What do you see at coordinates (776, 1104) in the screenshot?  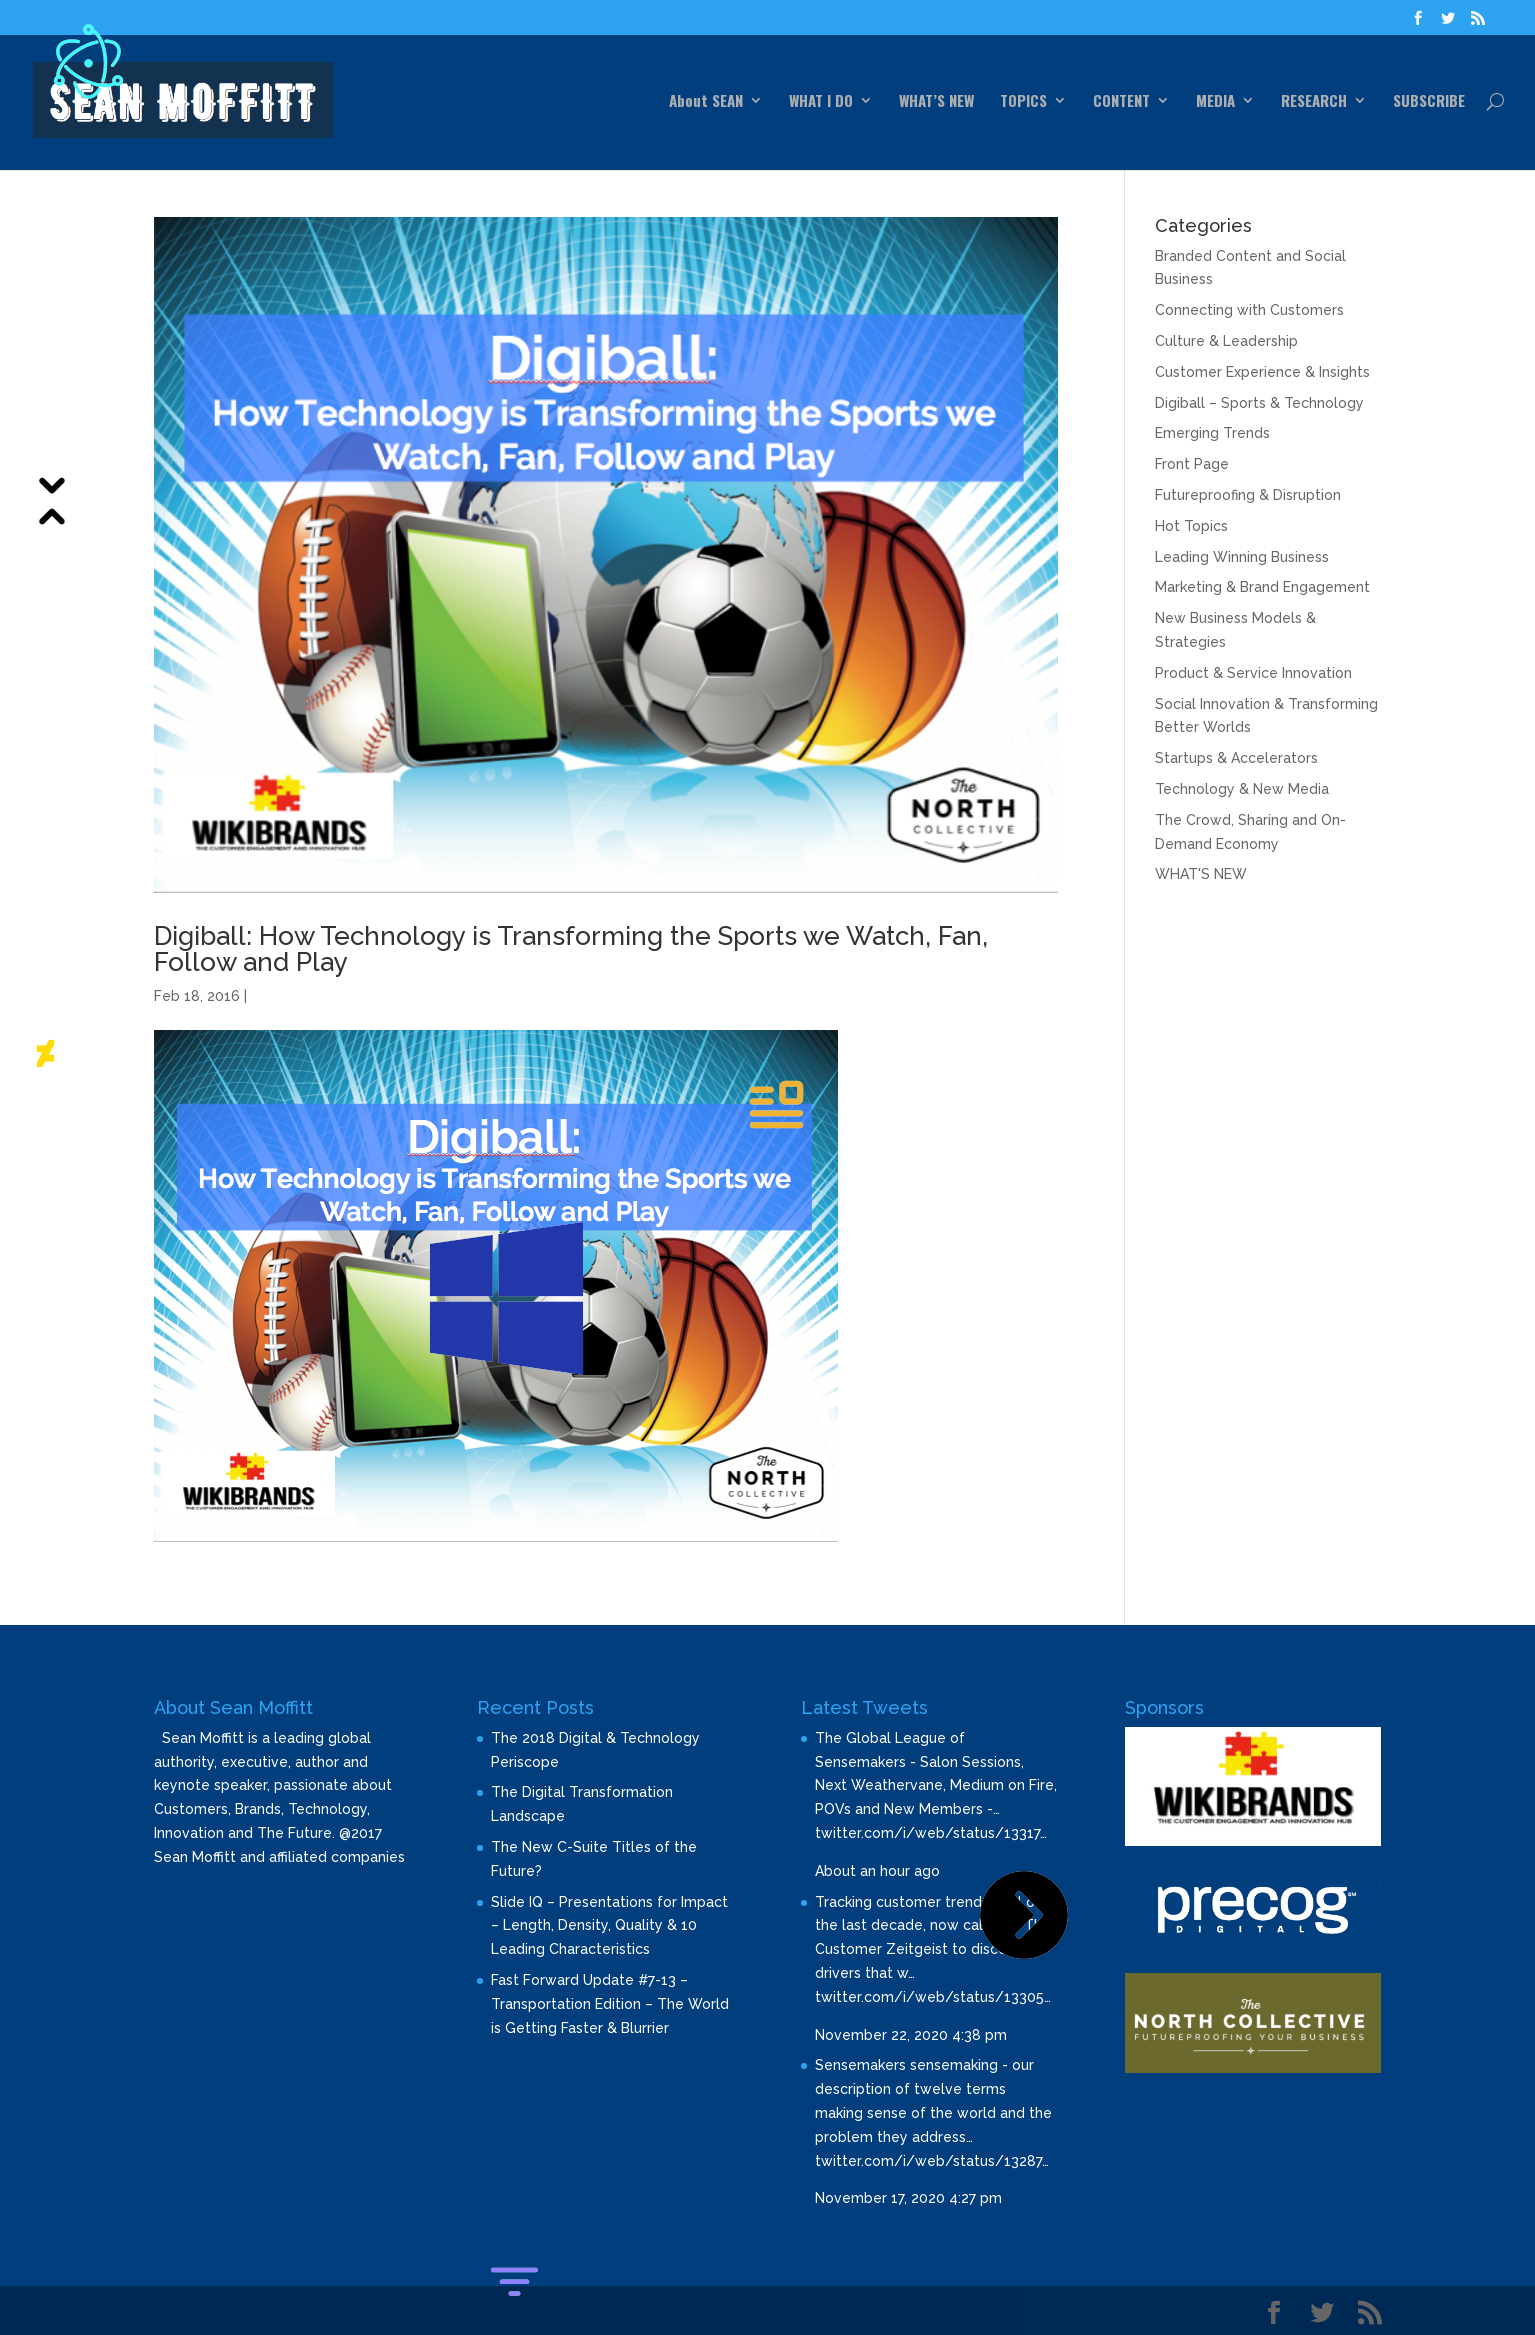 I see `align element to the right of text` at bounding box center [776, 1104].